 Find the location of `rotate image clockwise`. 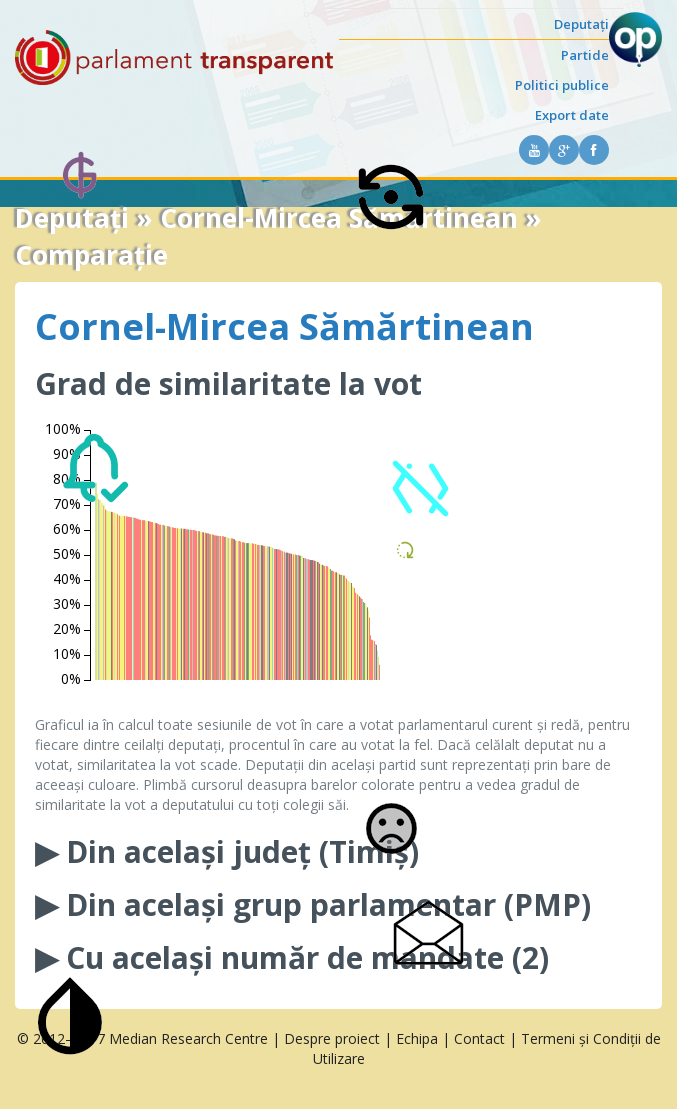

rotate image clockwise is located at coordinates (405, 550).